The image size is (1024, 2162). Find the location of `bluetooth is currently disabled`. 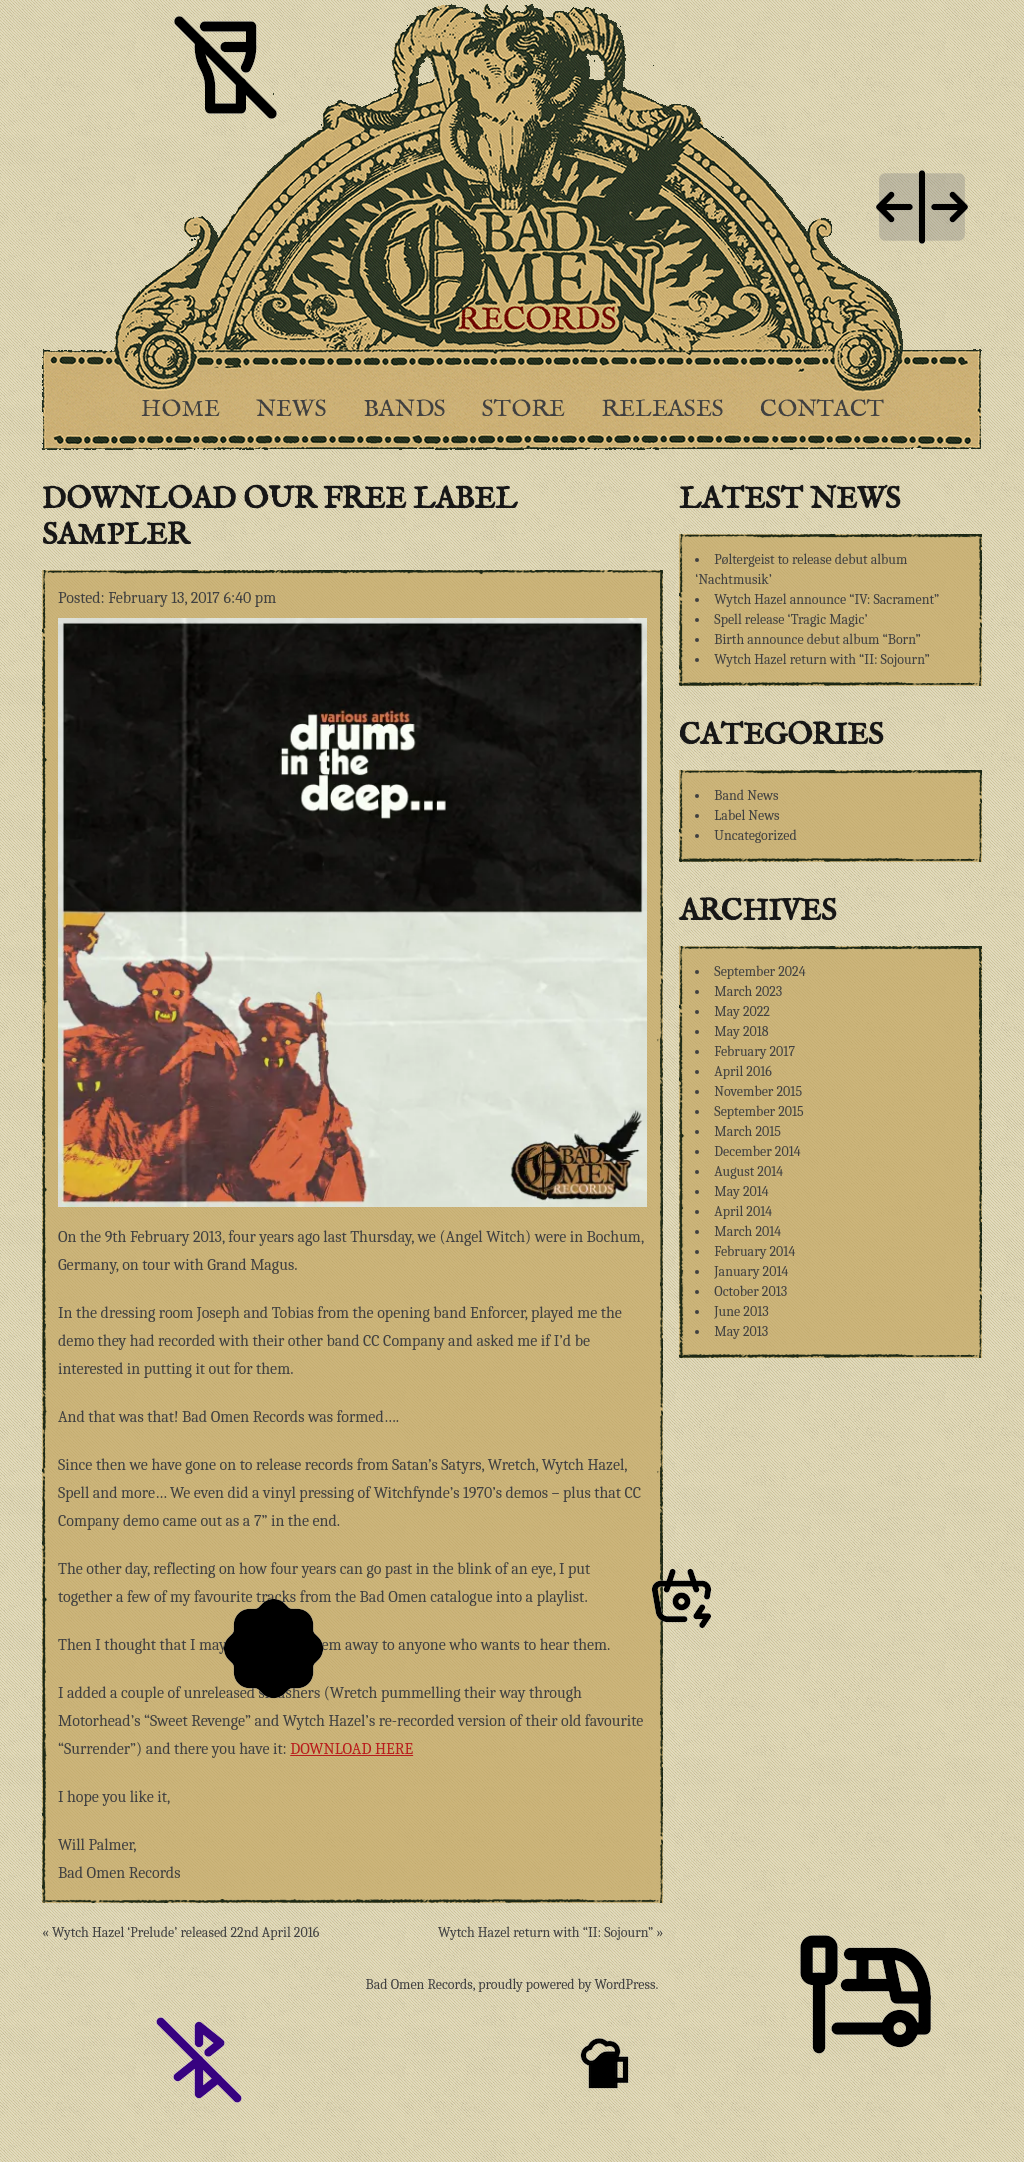

bluetooth is currently disabled is located at coordinates (199, 2060).